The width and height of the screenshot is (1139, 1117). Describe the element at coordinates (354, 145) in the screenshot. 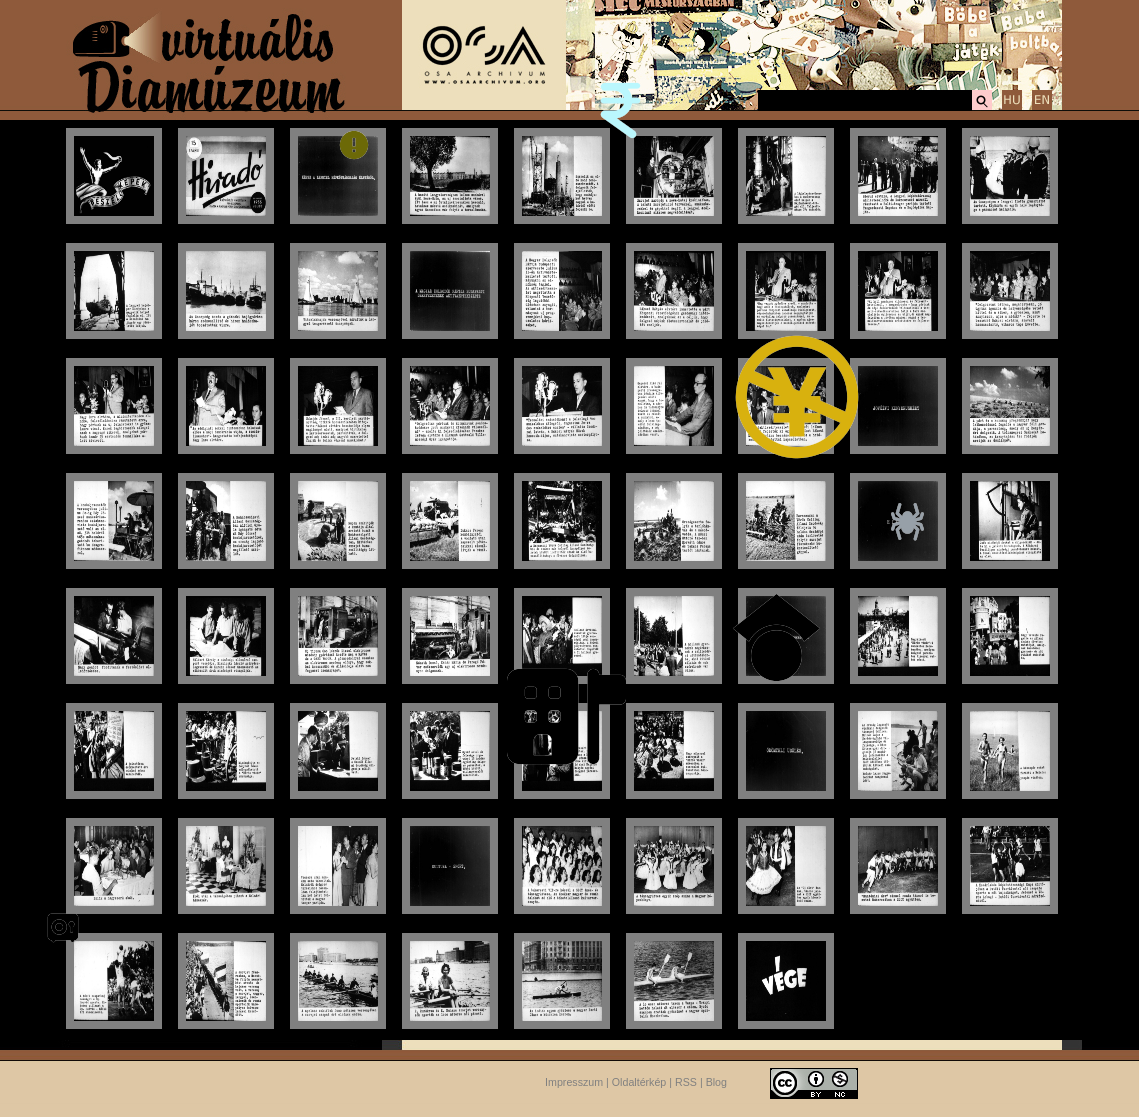

I see `indicates a warning or error state` at that location.